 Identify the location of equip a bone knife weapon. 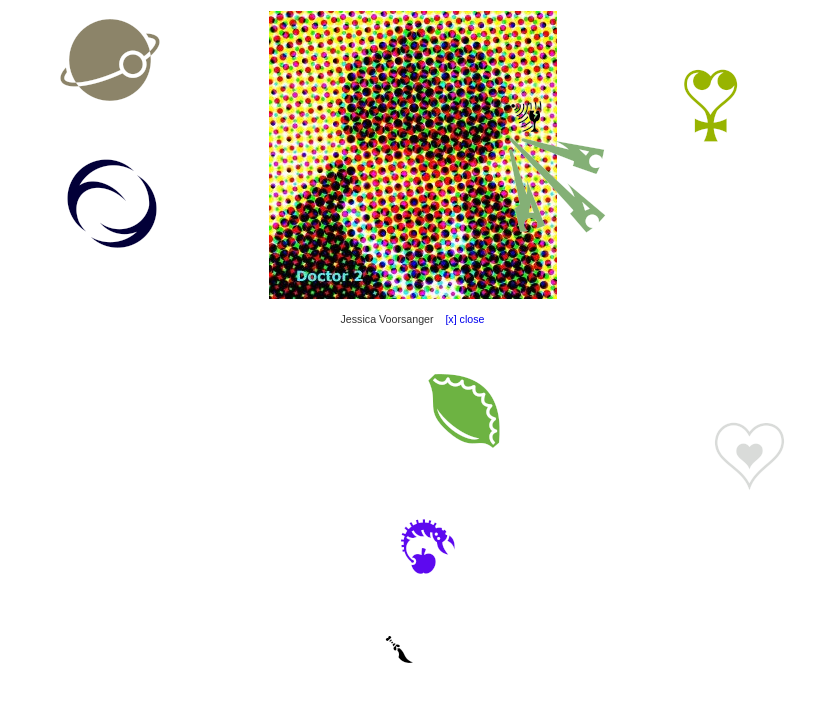
(399, 649).